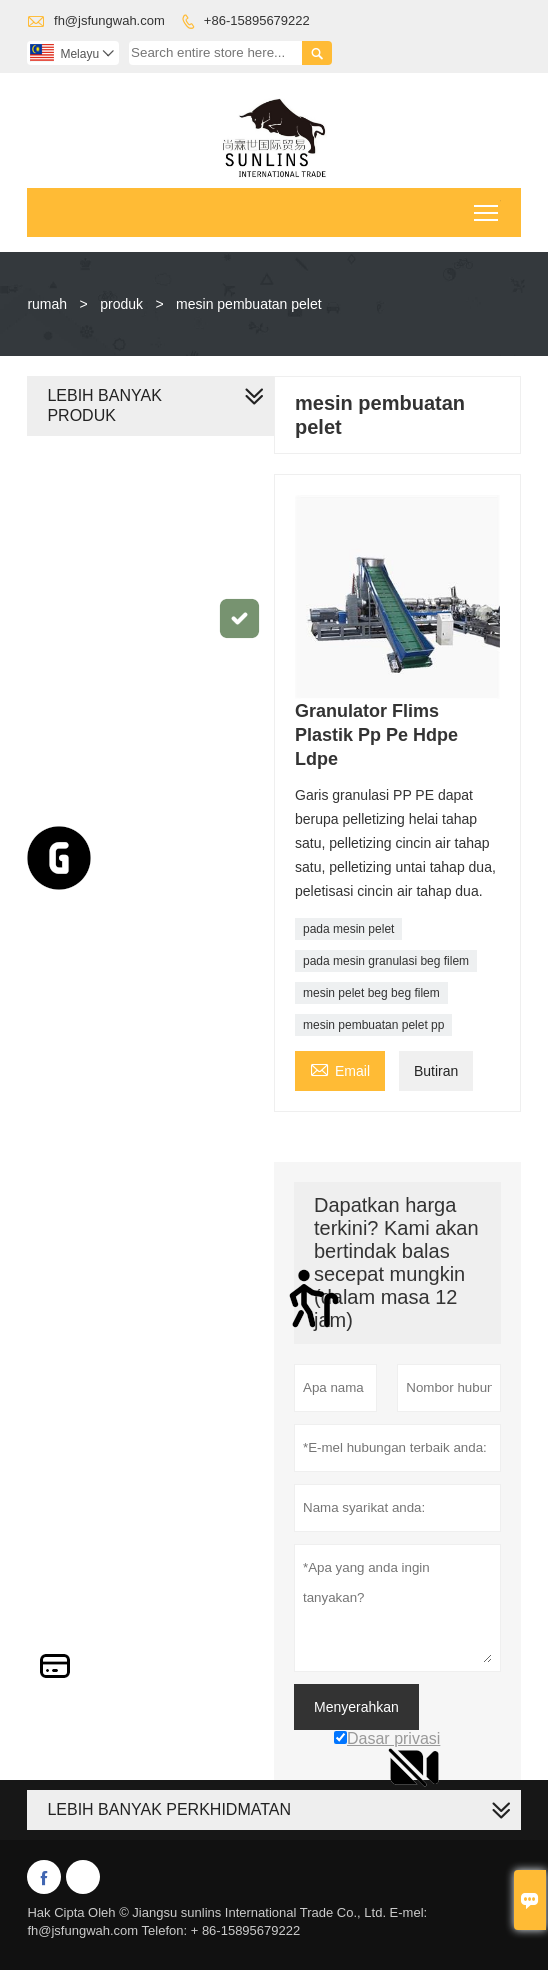 Image resolution: width=548 pixels, height=1970 pixels. I want to click on manage payment methods, so click(55, 1666).